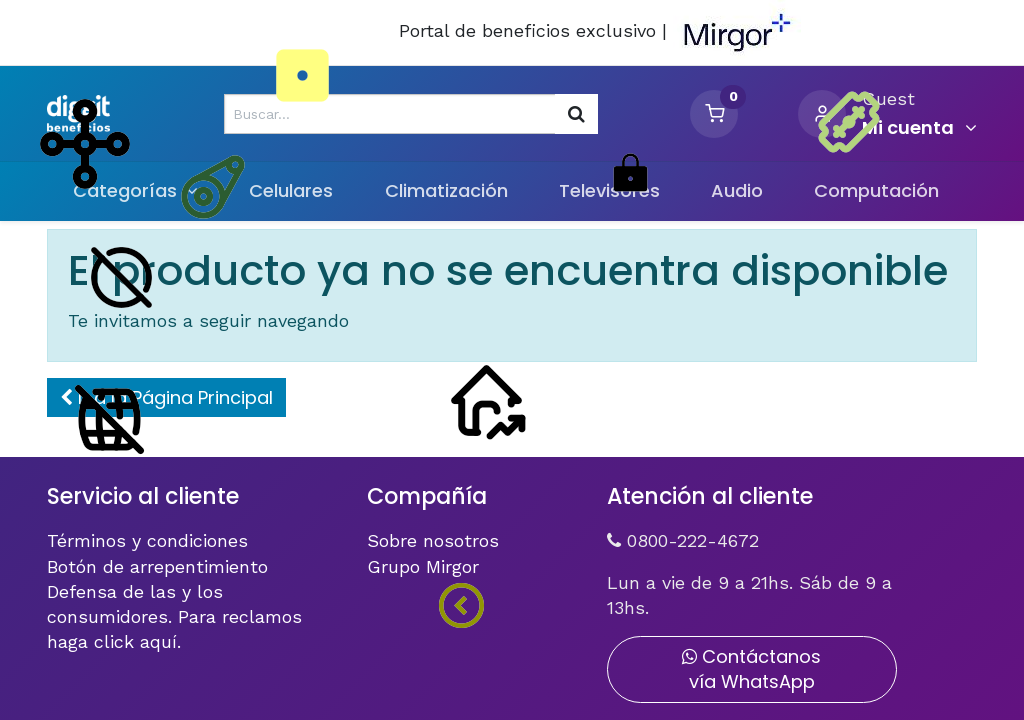  Describe the element at coordinates (486, 400) in the screenshot. I see `view home analytics and statistics` at that location.